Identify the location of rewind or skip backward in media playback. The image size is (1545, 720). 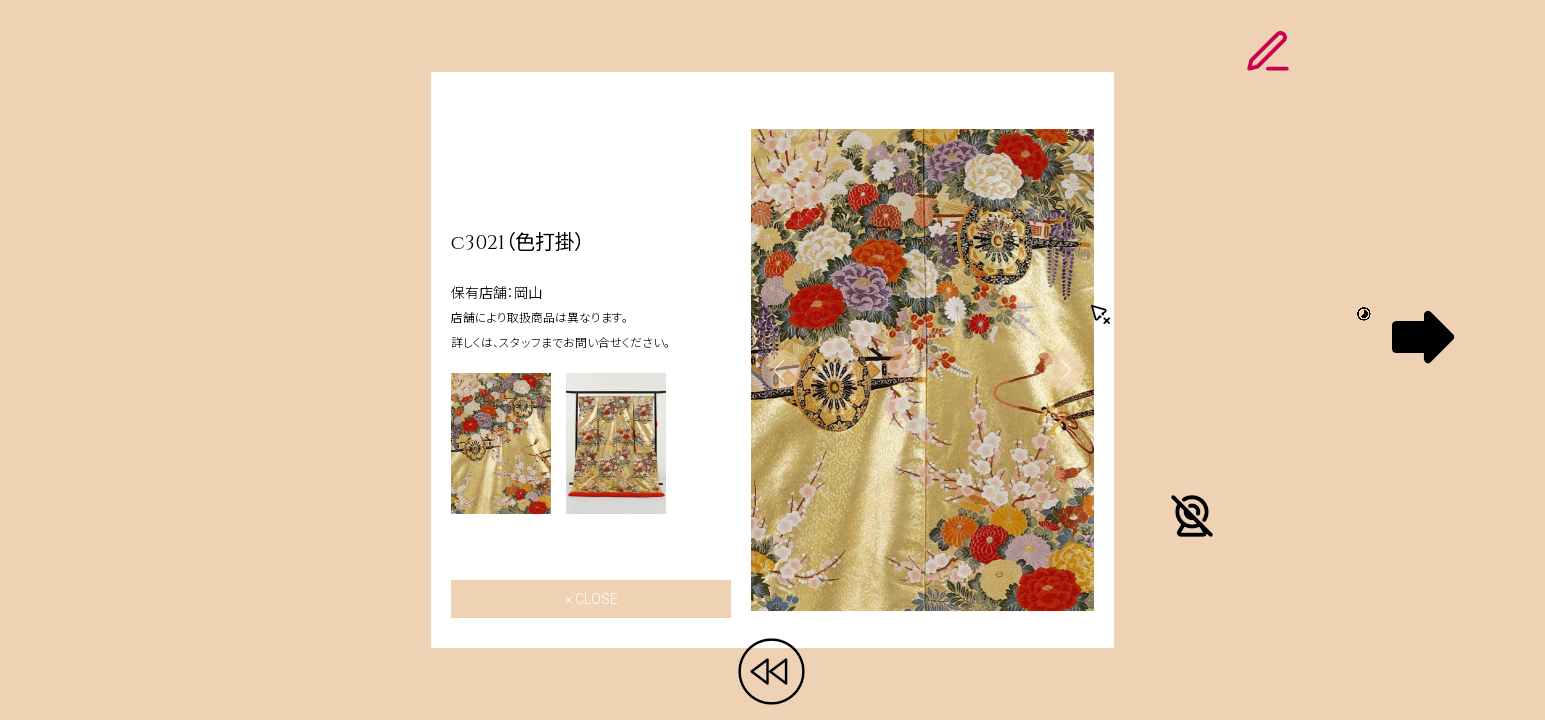
(771, 671).